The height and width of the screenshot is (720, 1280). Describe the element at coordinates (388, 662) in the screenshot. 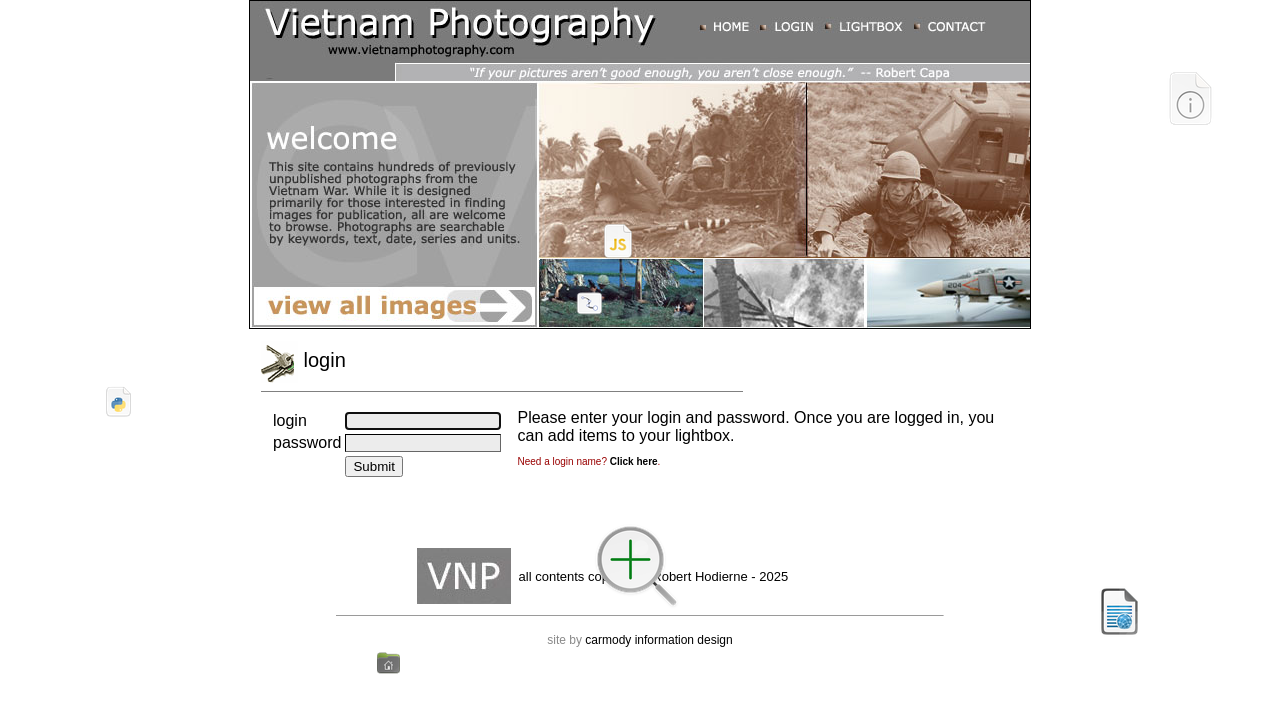

I see `access your home folder` at that location.